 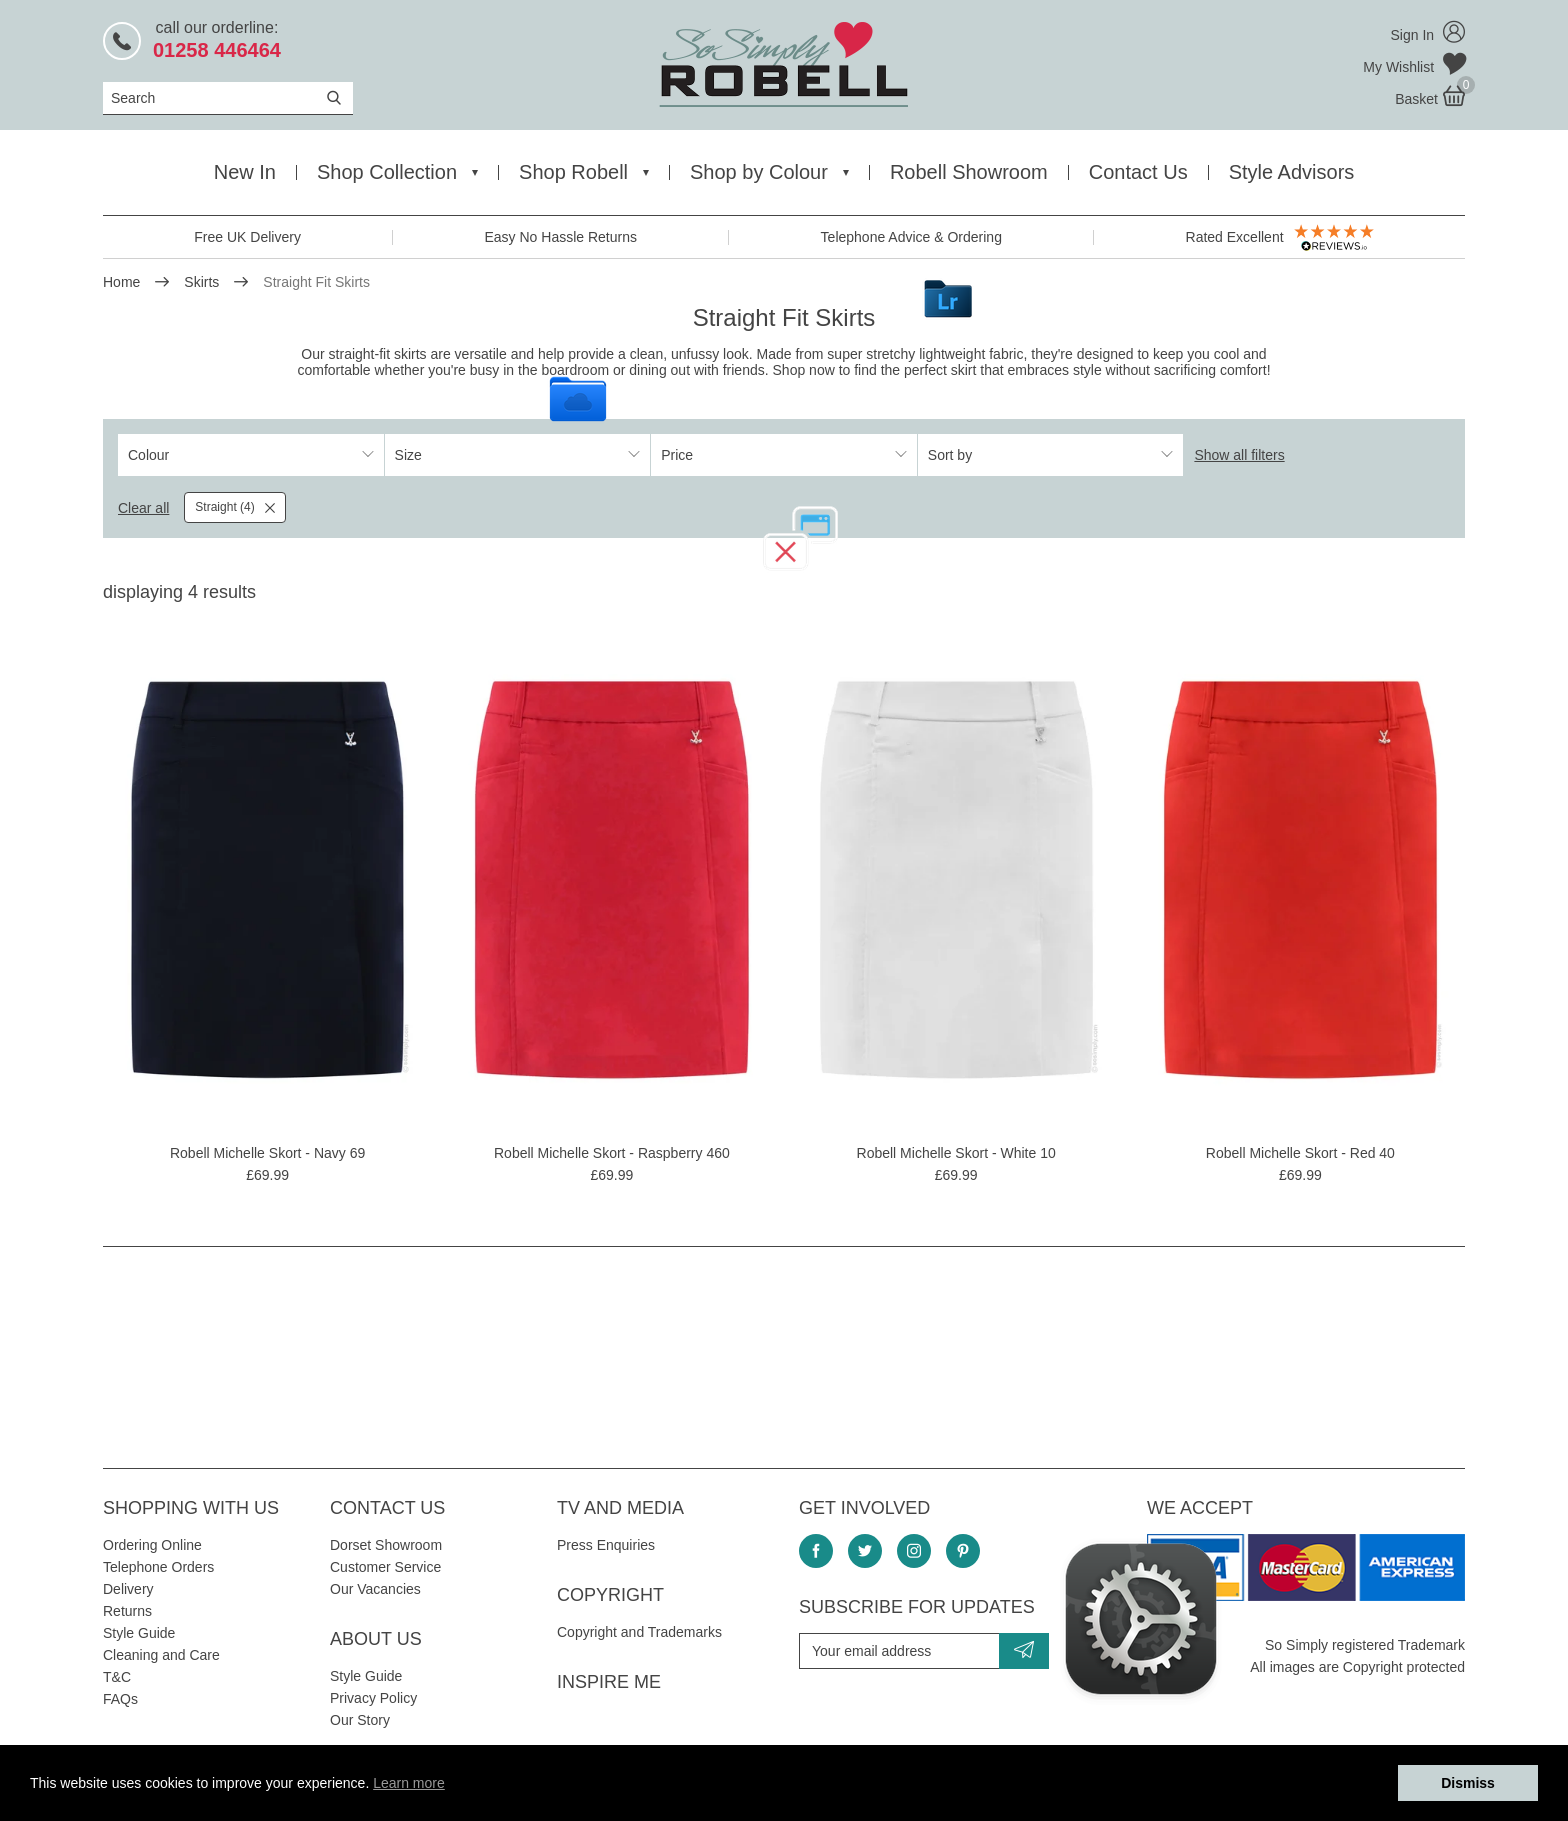 What do you see at coordinates (1141, 1619) in the screenshot?
I see `default application icon placeholder` at bounding box center [1141, 1619].